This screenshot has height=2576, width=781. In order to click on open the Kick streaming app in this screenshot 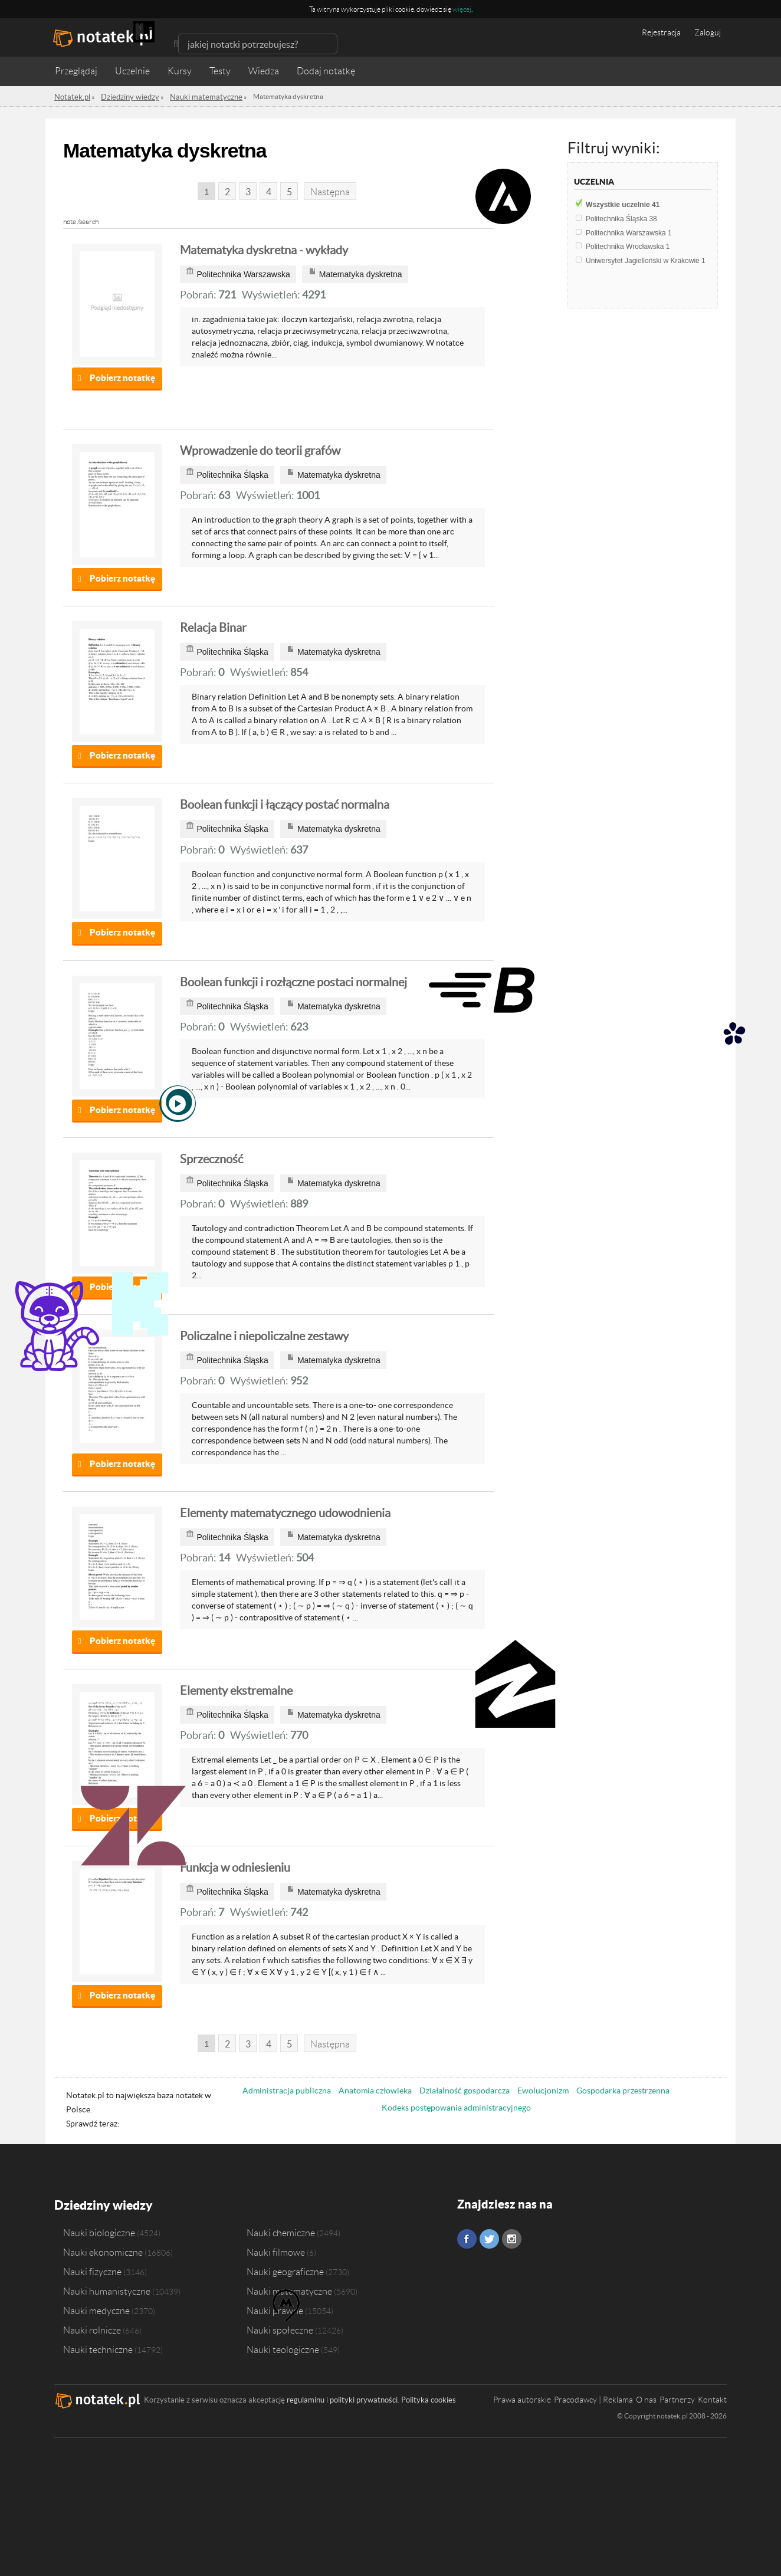, I will do `click(140, 1304)`.